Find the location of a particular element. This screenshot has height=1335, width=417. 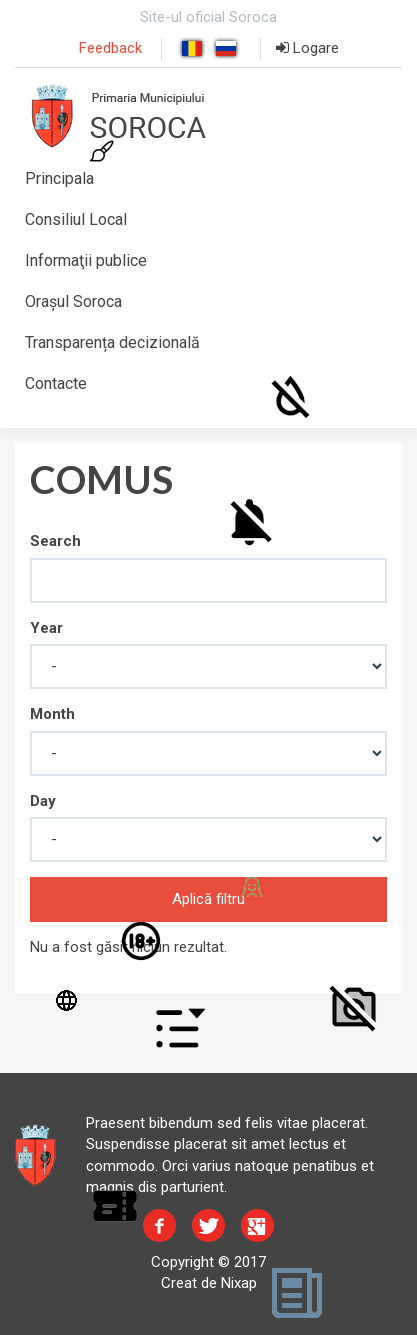

reset or clear text color formatting is located at coordinates (290, 396).